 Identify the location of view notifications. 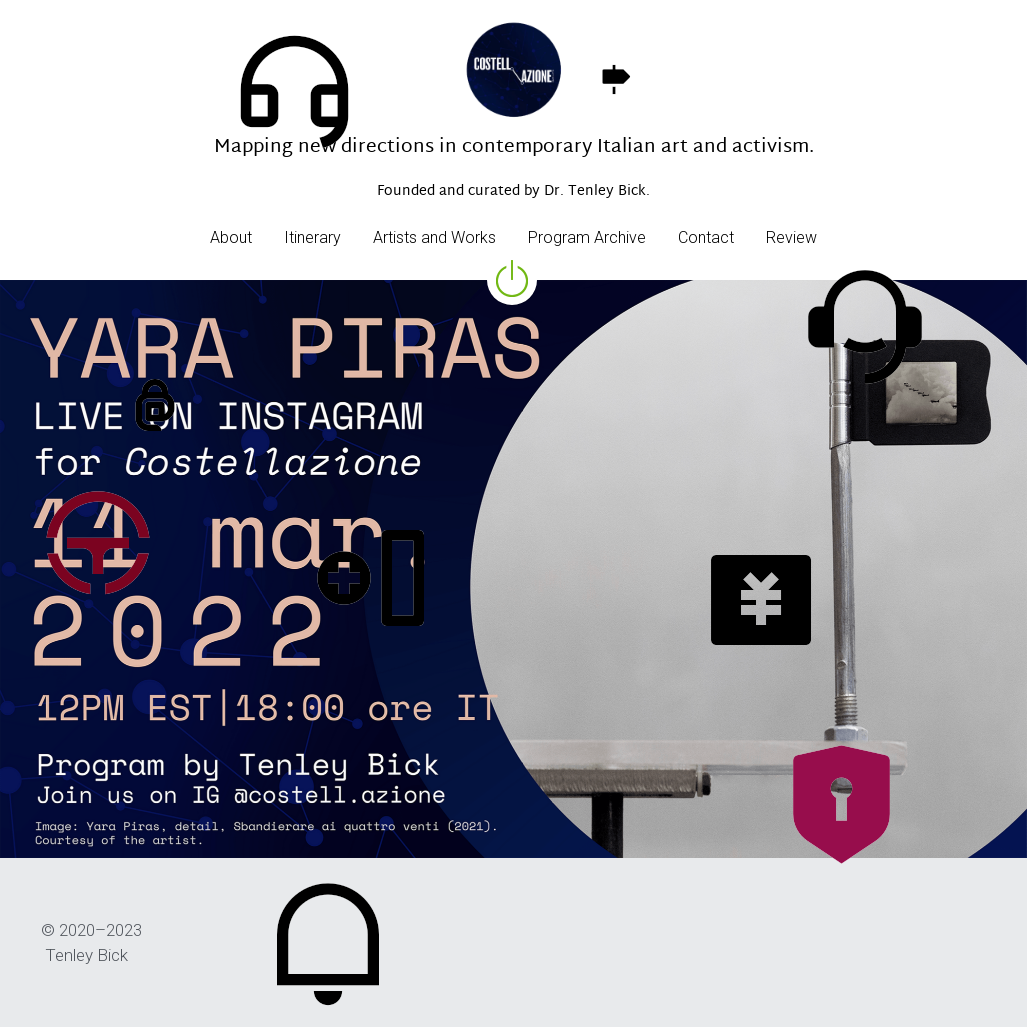
(328, 940).